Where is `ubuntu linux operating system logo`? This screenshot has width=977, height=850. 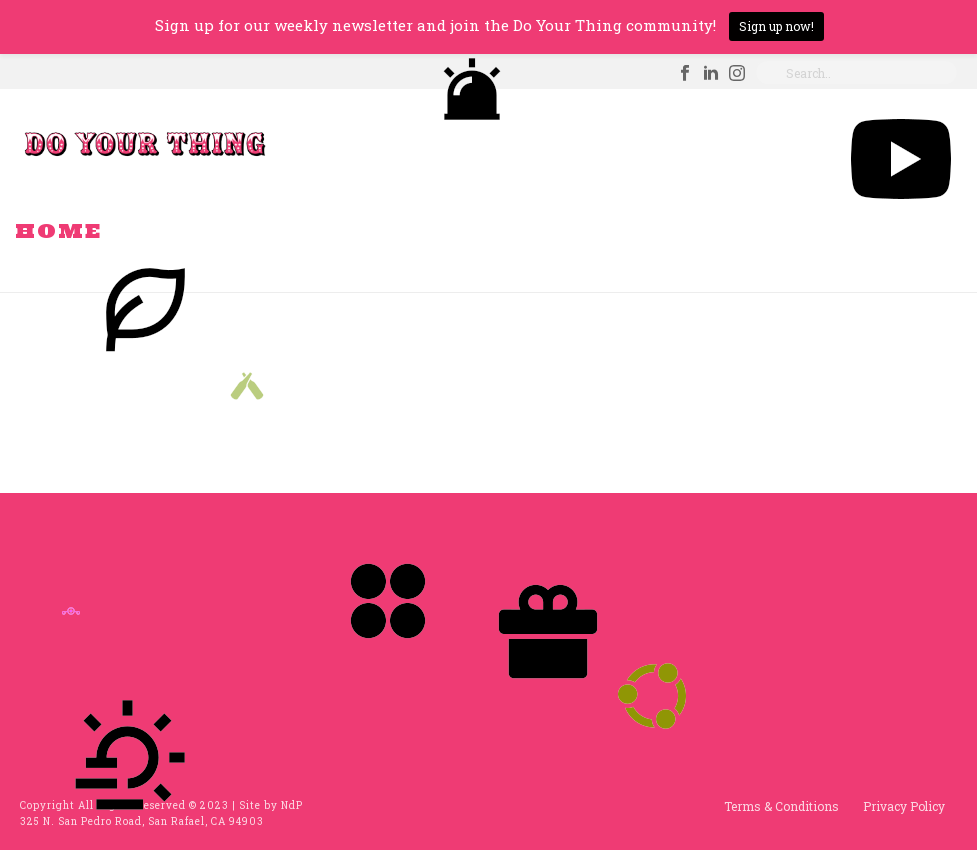 ubuntu linux operating system logo is located at coordinates (652, 696).